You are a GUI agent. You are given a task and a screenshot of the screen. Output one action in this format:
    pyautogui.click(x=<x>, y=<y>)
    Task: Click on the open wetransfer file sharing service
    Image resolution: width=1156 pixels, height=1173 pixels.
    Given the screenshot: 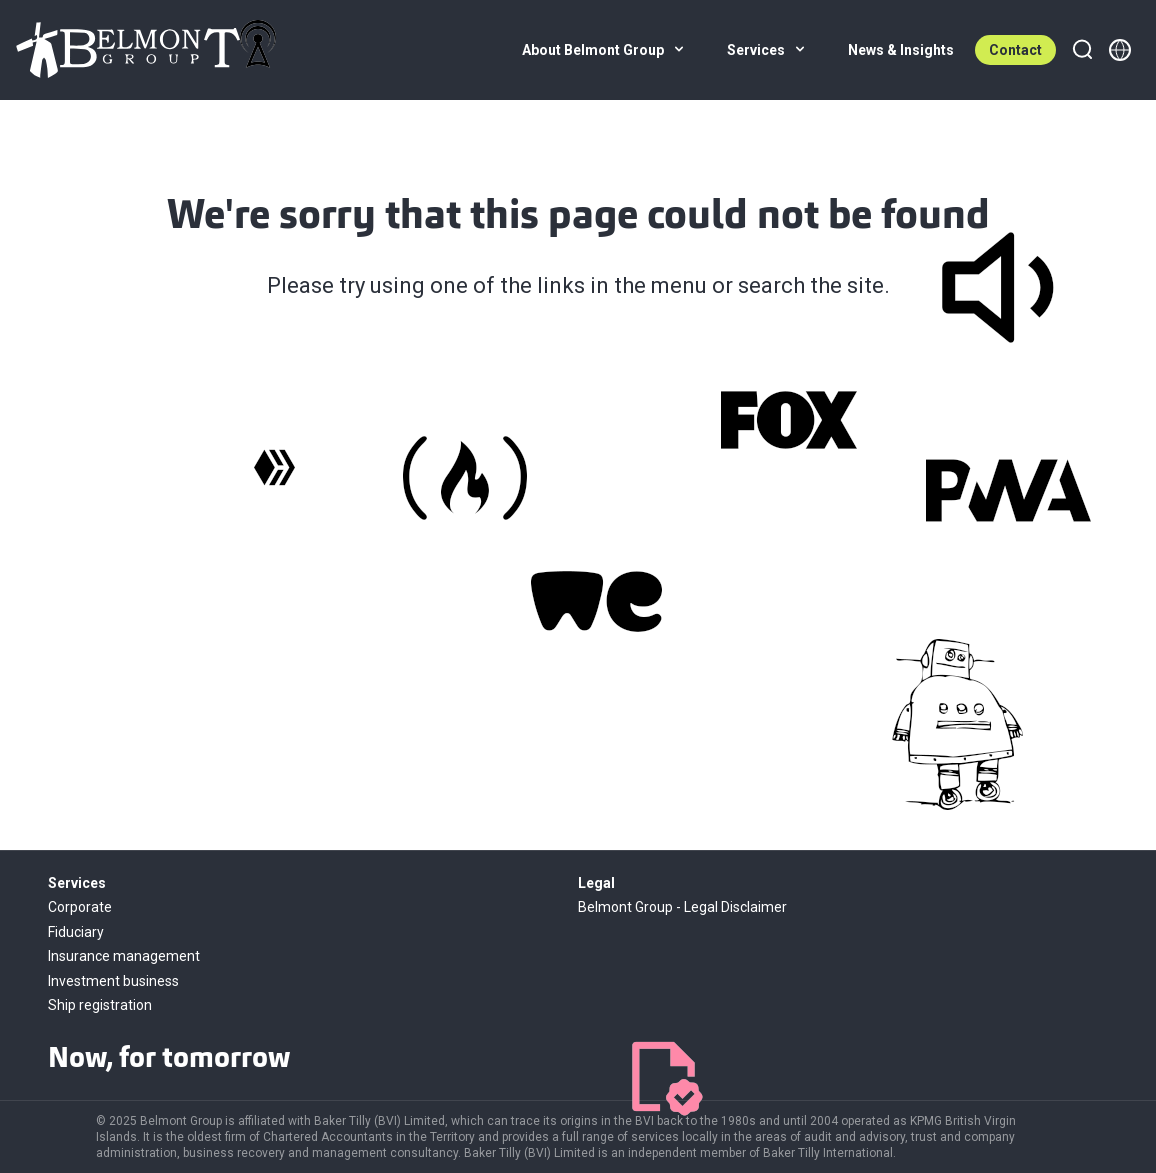 What is the action you would take?
    pyautogui.click(x=596, y=601)
    